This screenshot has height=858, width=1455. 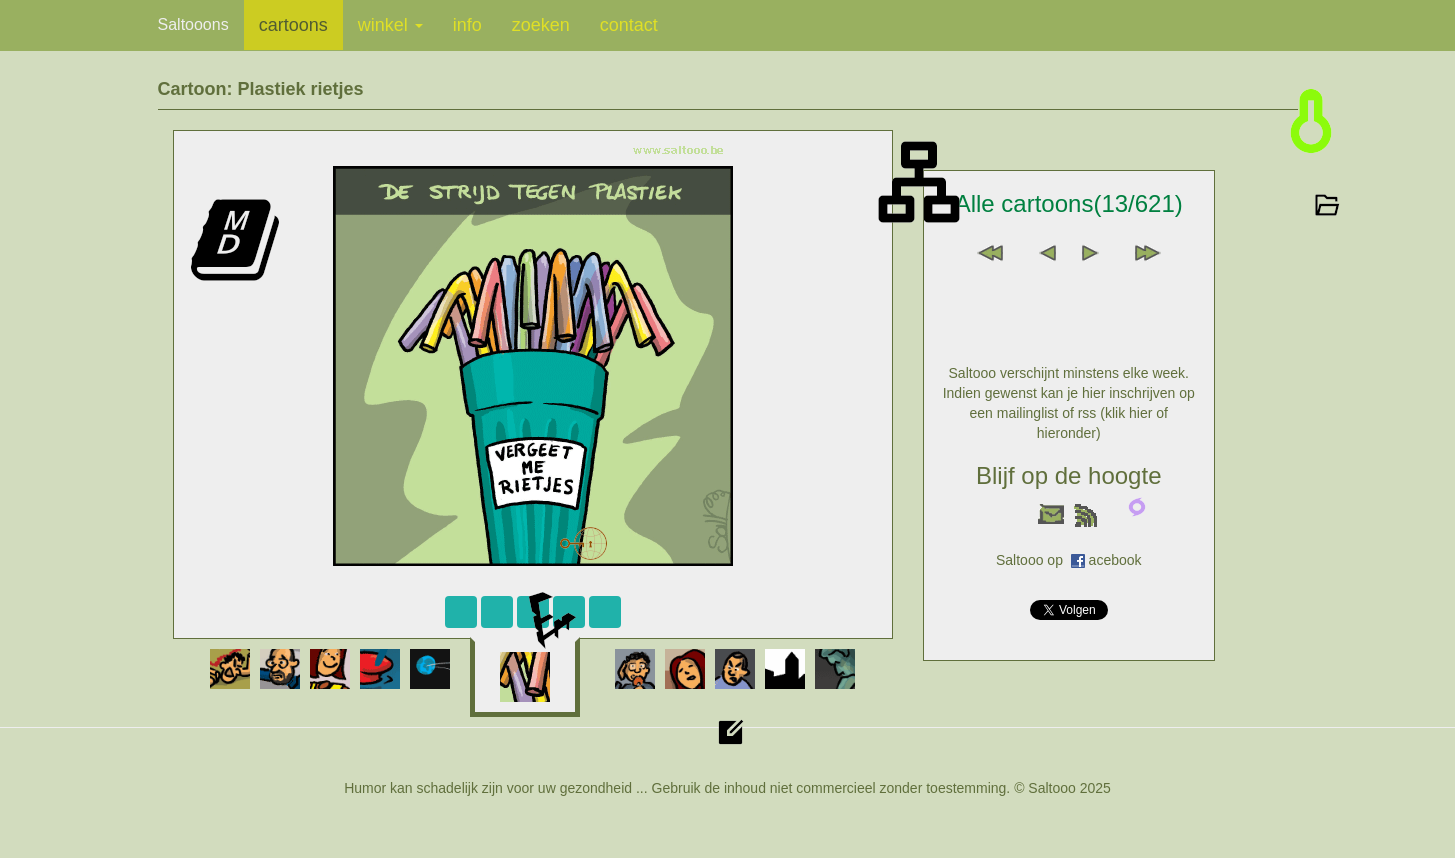 What do you see at coordinates (235, 240) in the screenshot?
I see `mdbook documentation tool logo` at bounding box center [235, 240].